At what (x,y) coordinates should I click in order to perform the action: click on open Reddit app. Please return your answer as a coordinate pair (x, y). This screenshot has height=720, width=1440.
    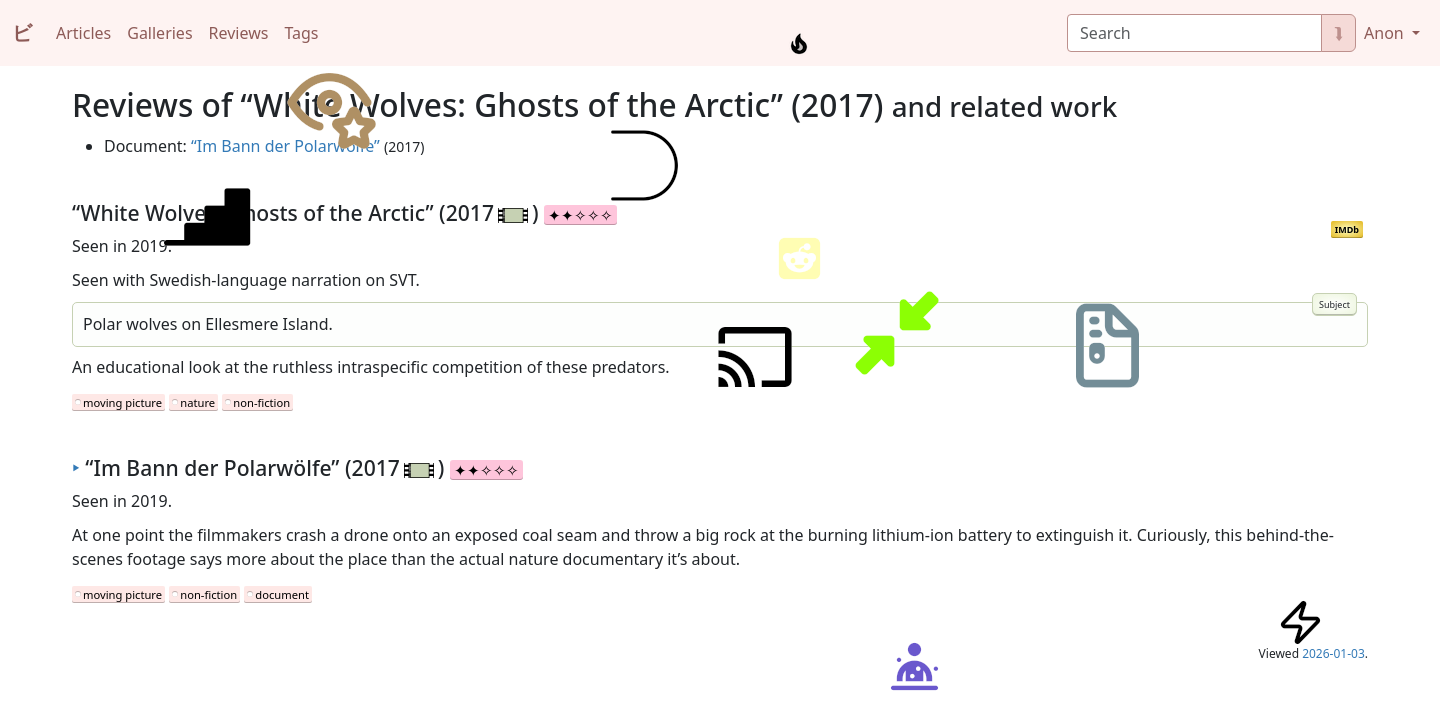
    Looking at the image, I should click on (799, 258).